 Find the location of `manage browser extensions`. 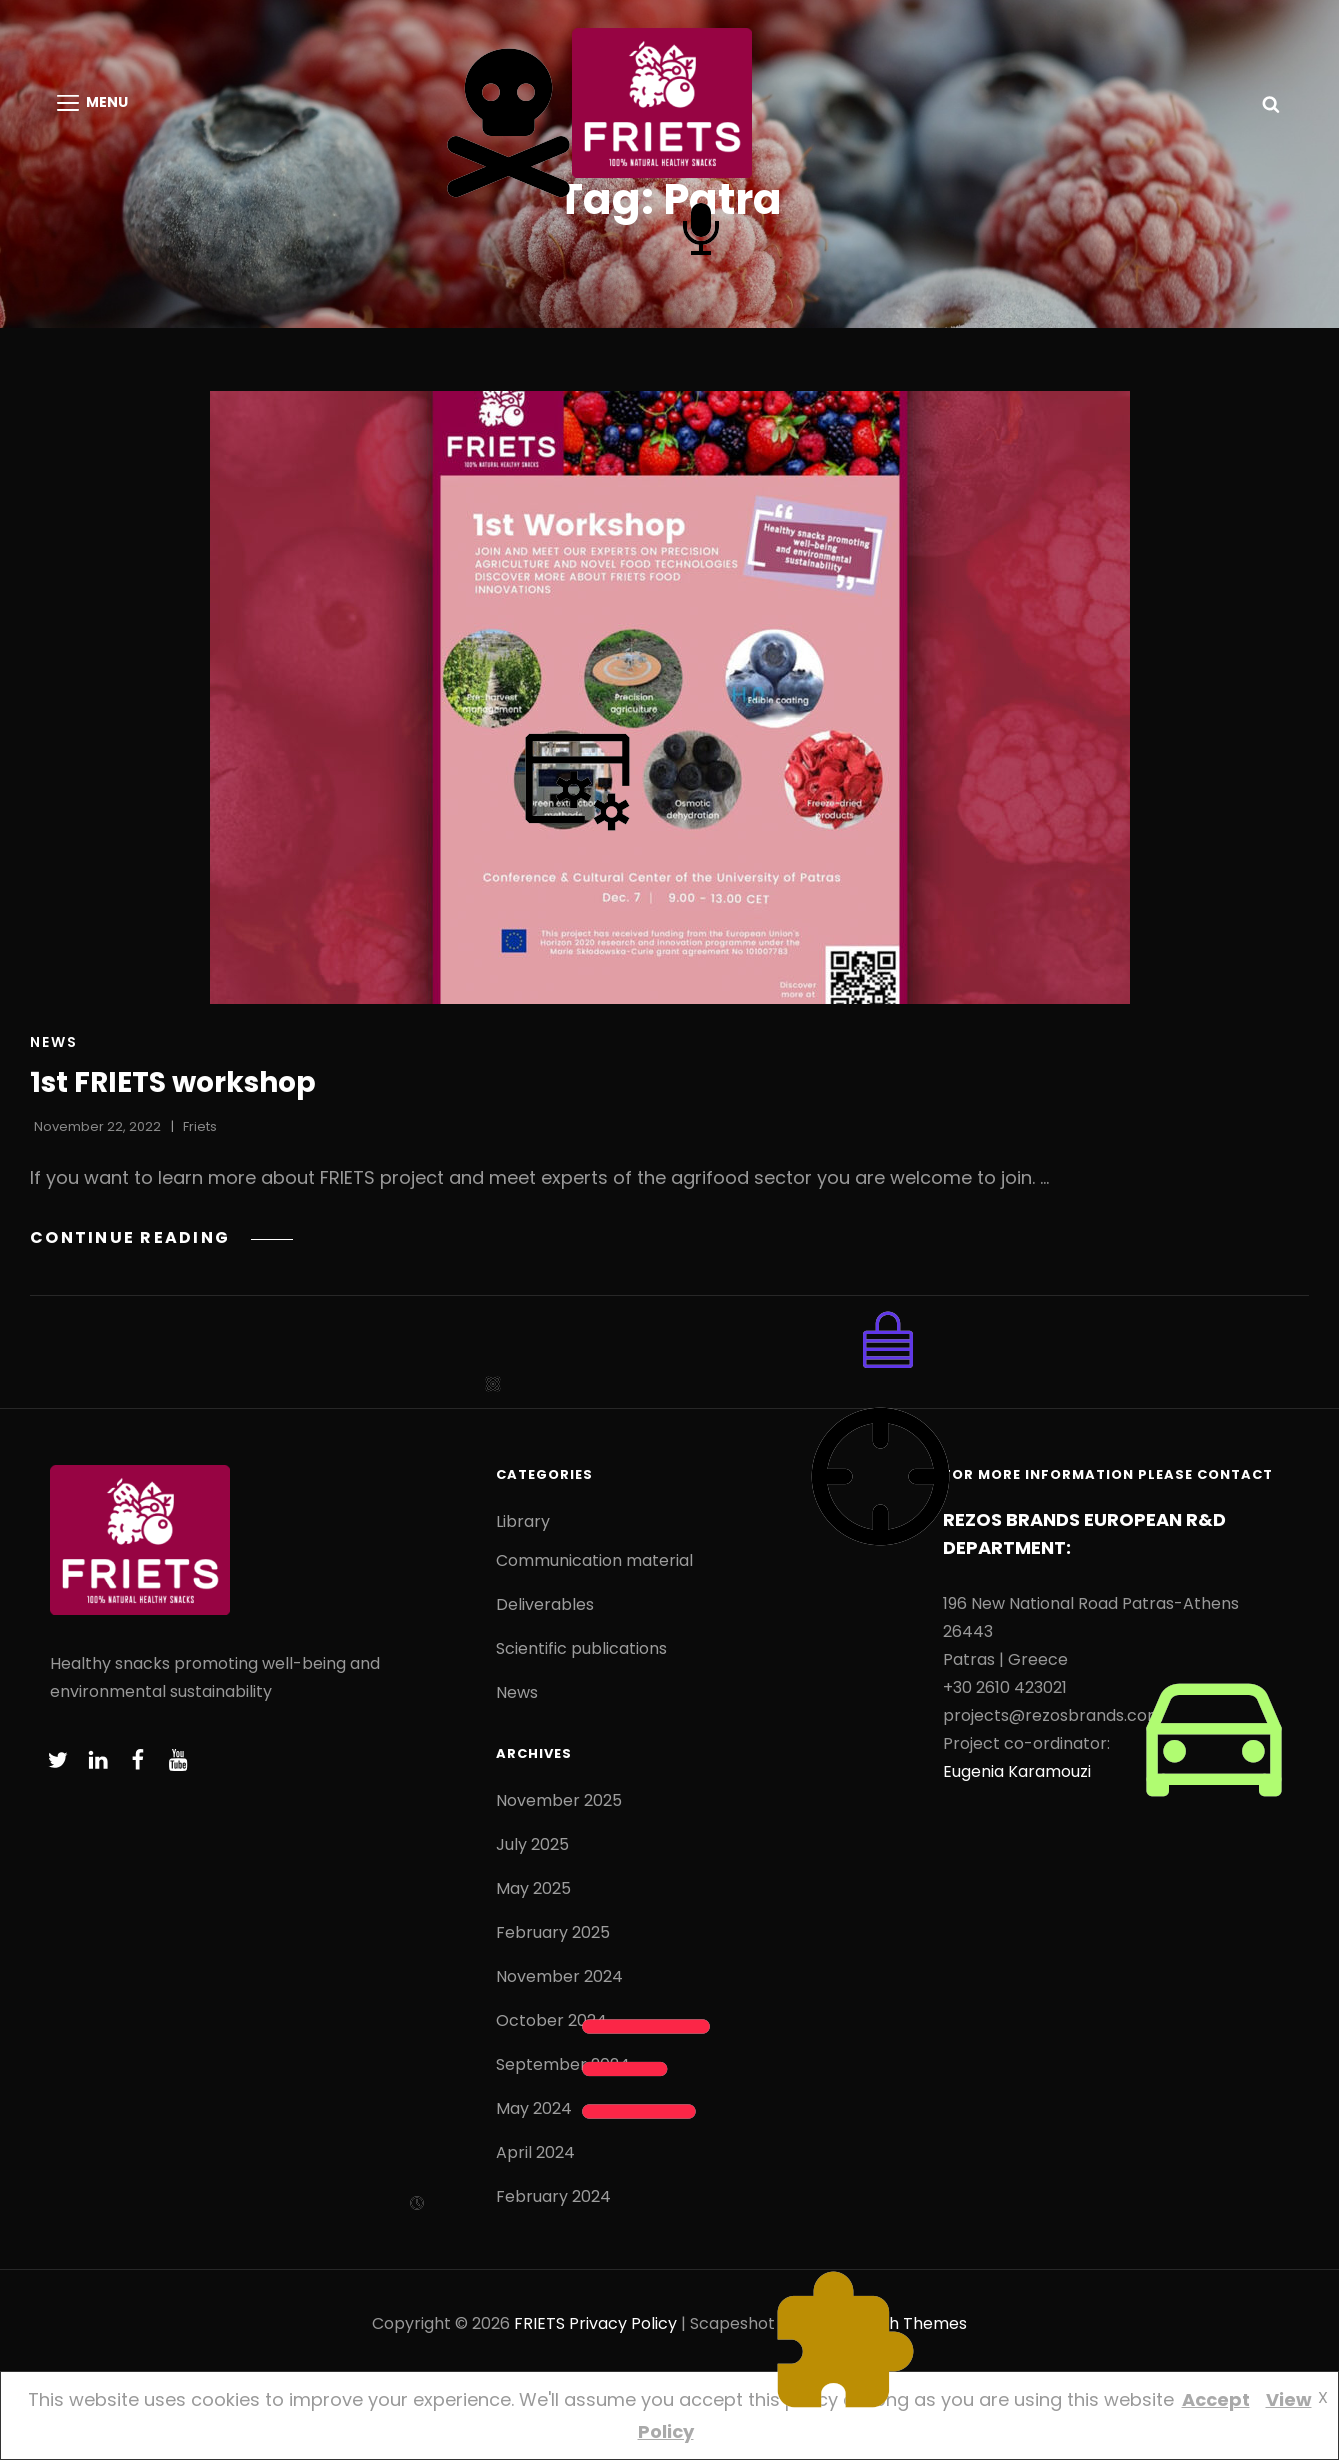

manage browser extensions is located at coordinates (845, 2339).